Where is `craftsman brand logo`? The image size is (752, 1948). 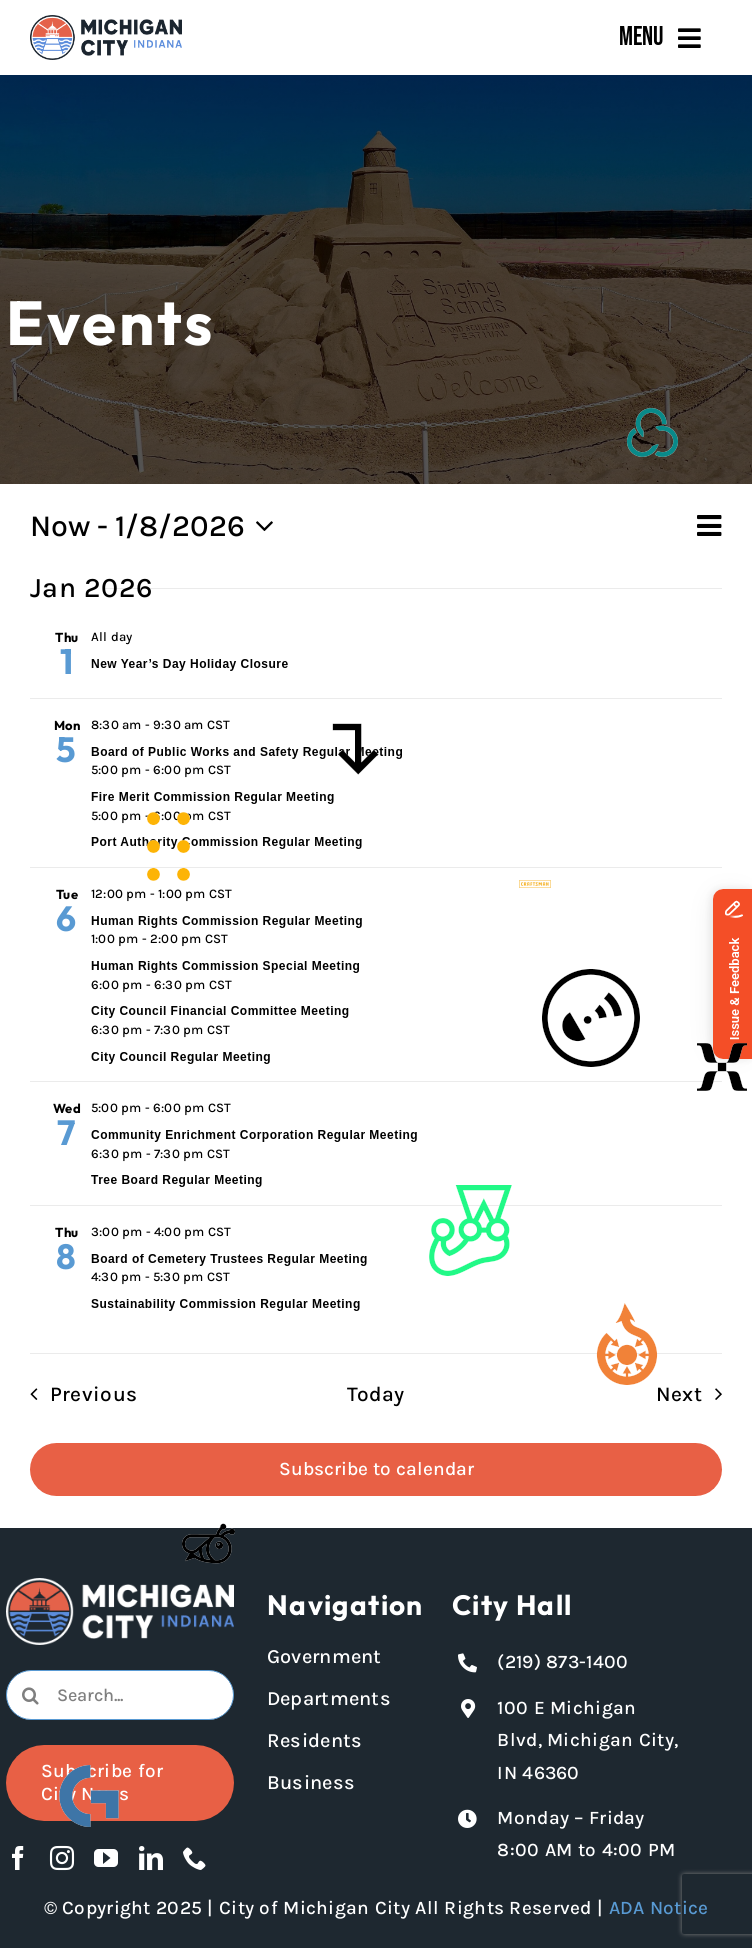
craftsman brand logo is located at coordinates (535, 884).